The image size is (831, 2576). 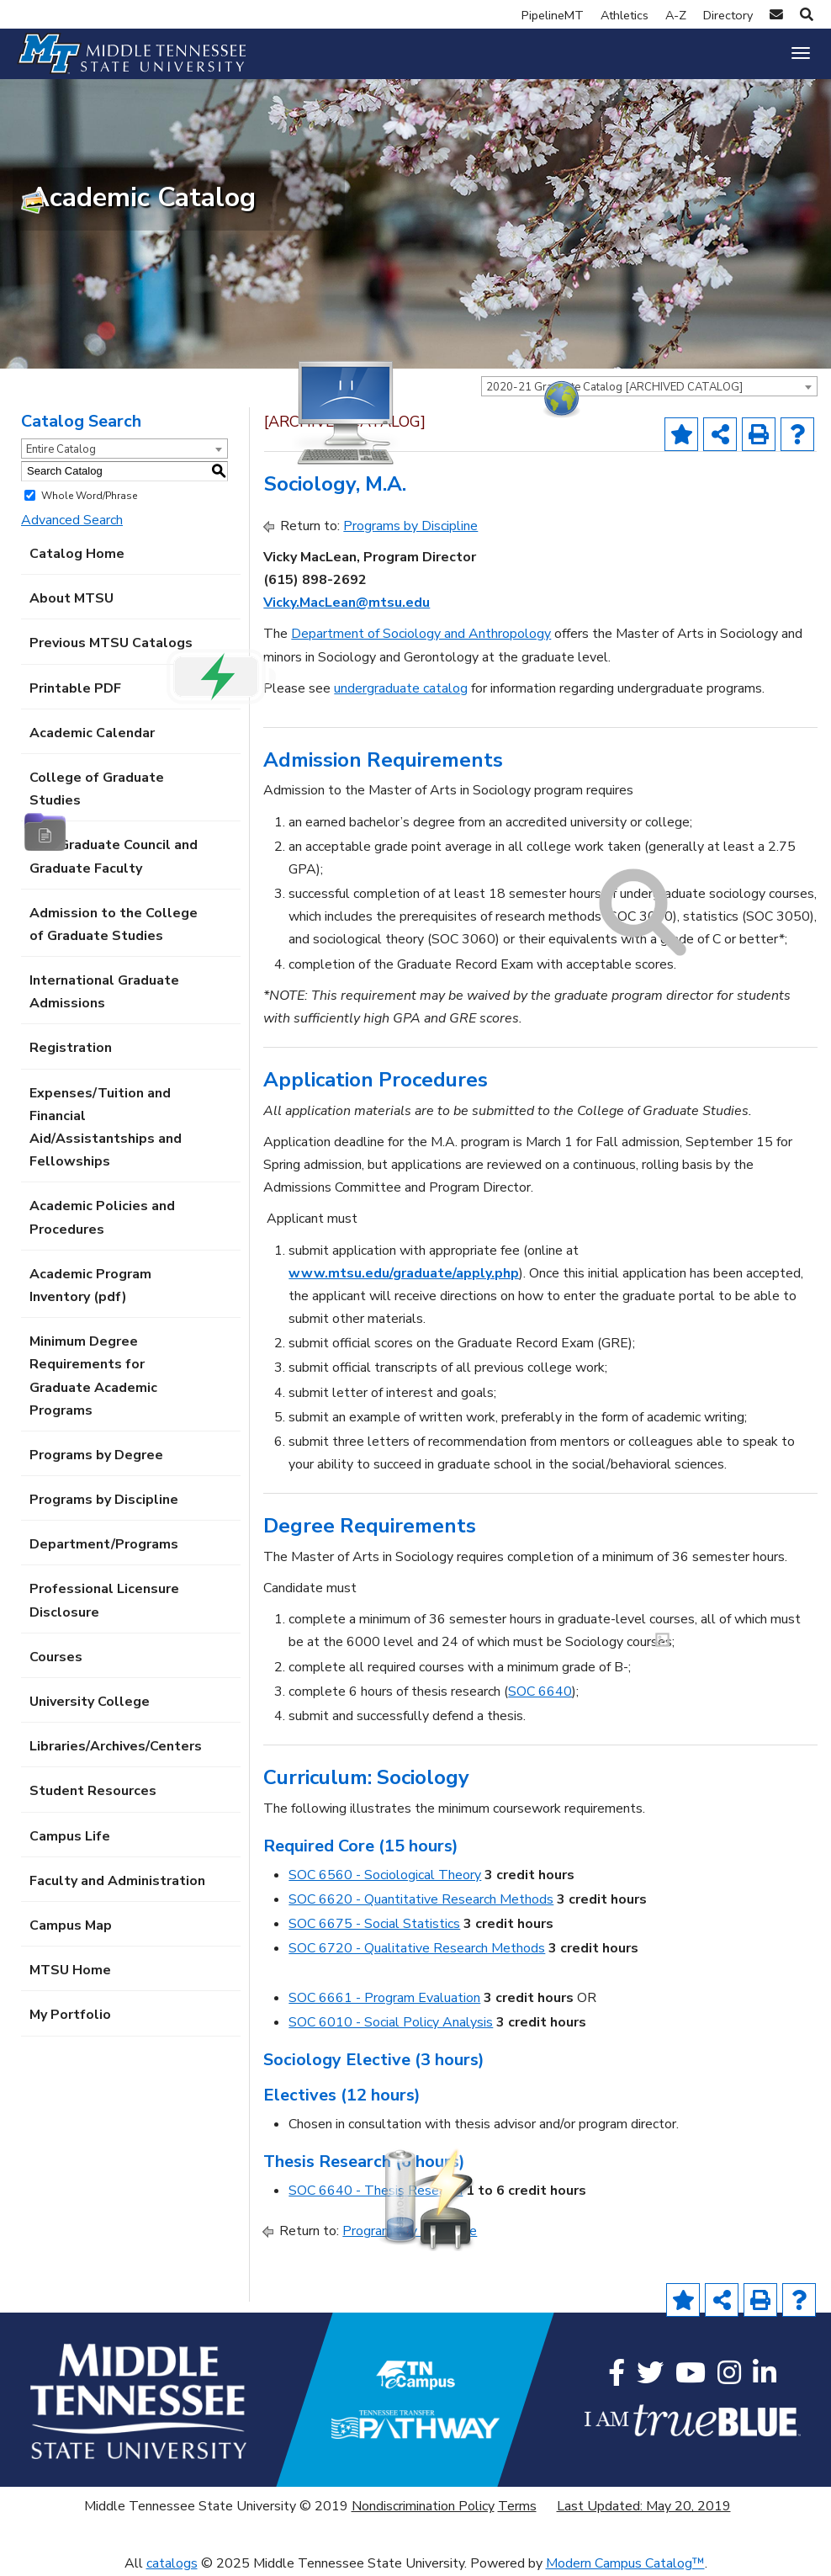 I want to click on generic image file type indicator, so click(x=662, y=1639).